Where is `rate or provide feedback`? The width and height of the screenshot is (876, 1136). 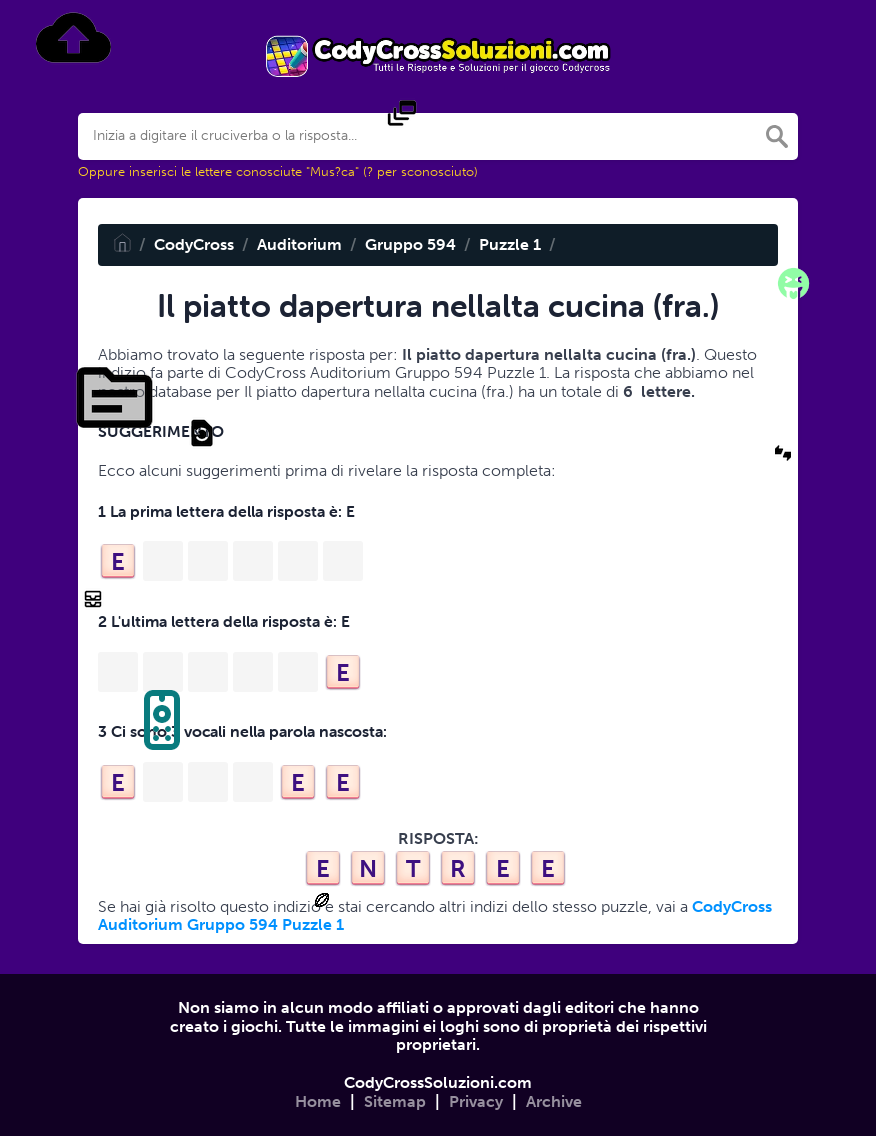
rate or provide feedback is located at coordinates (783, 453).